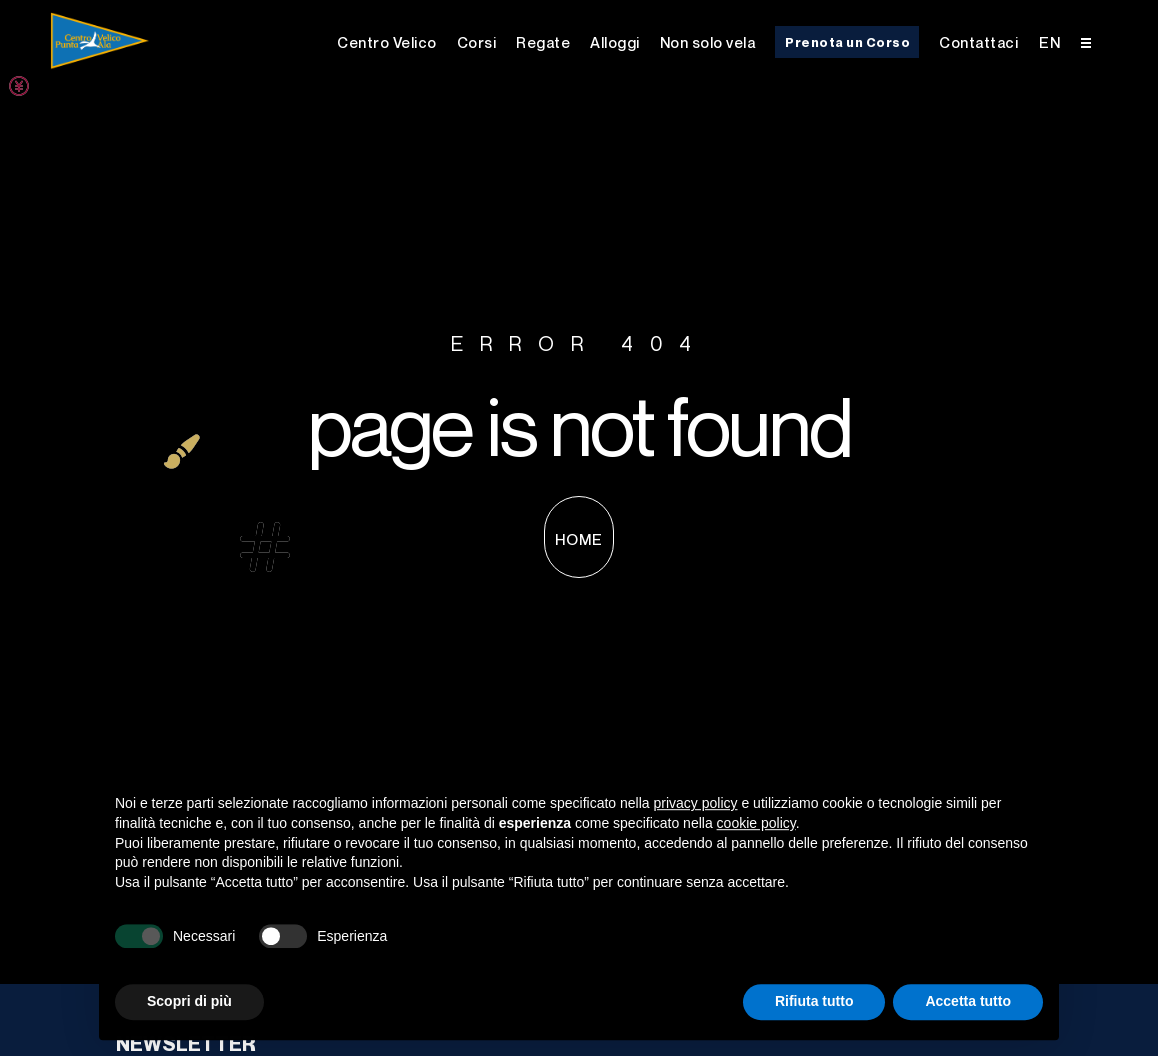 This screenshot has height=1056, width=1158. I want to click on access drawing or painting tools, so click(182, 451).